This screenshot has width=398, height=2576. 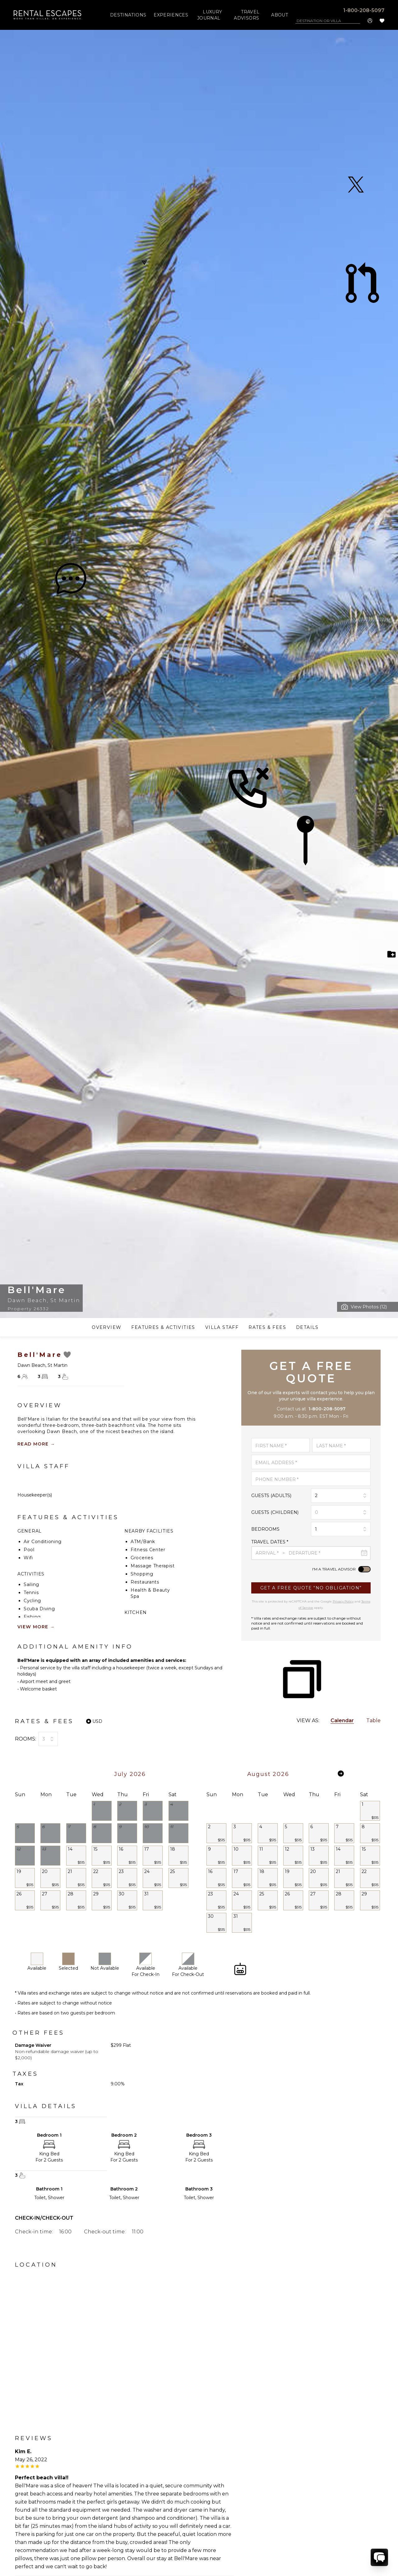 What do you see at coordinates (391, 954) in the screenshot?
I see `create a new folder` at bounding box center [391, 954].